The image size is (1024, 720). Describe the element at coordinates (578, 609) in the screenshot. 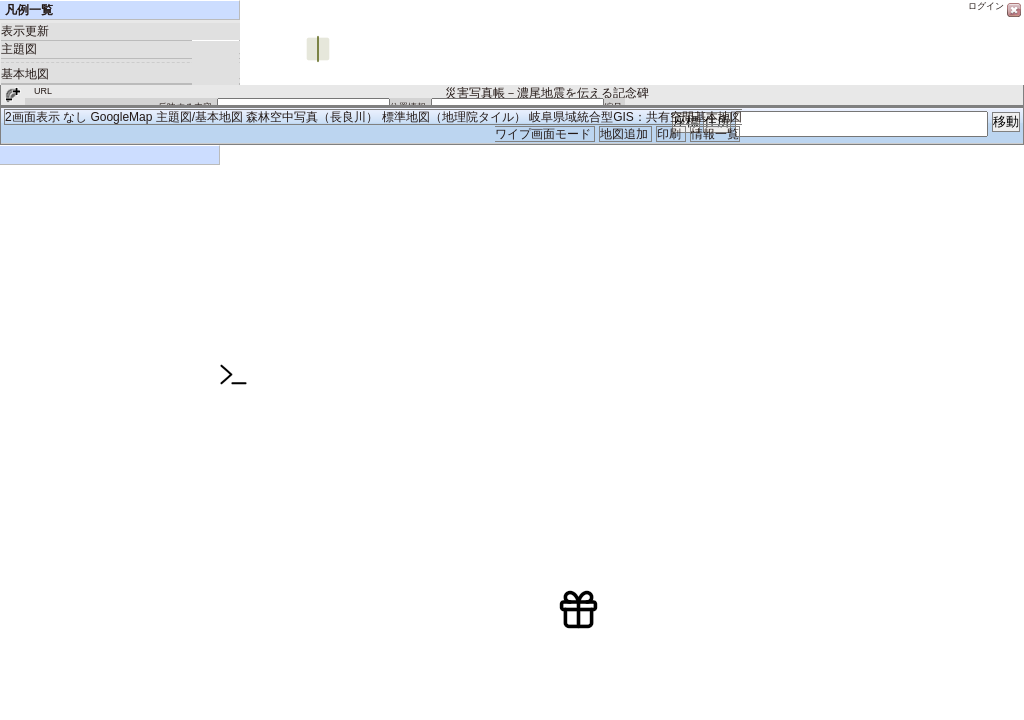

I see `view or redeem a gift` at that location.